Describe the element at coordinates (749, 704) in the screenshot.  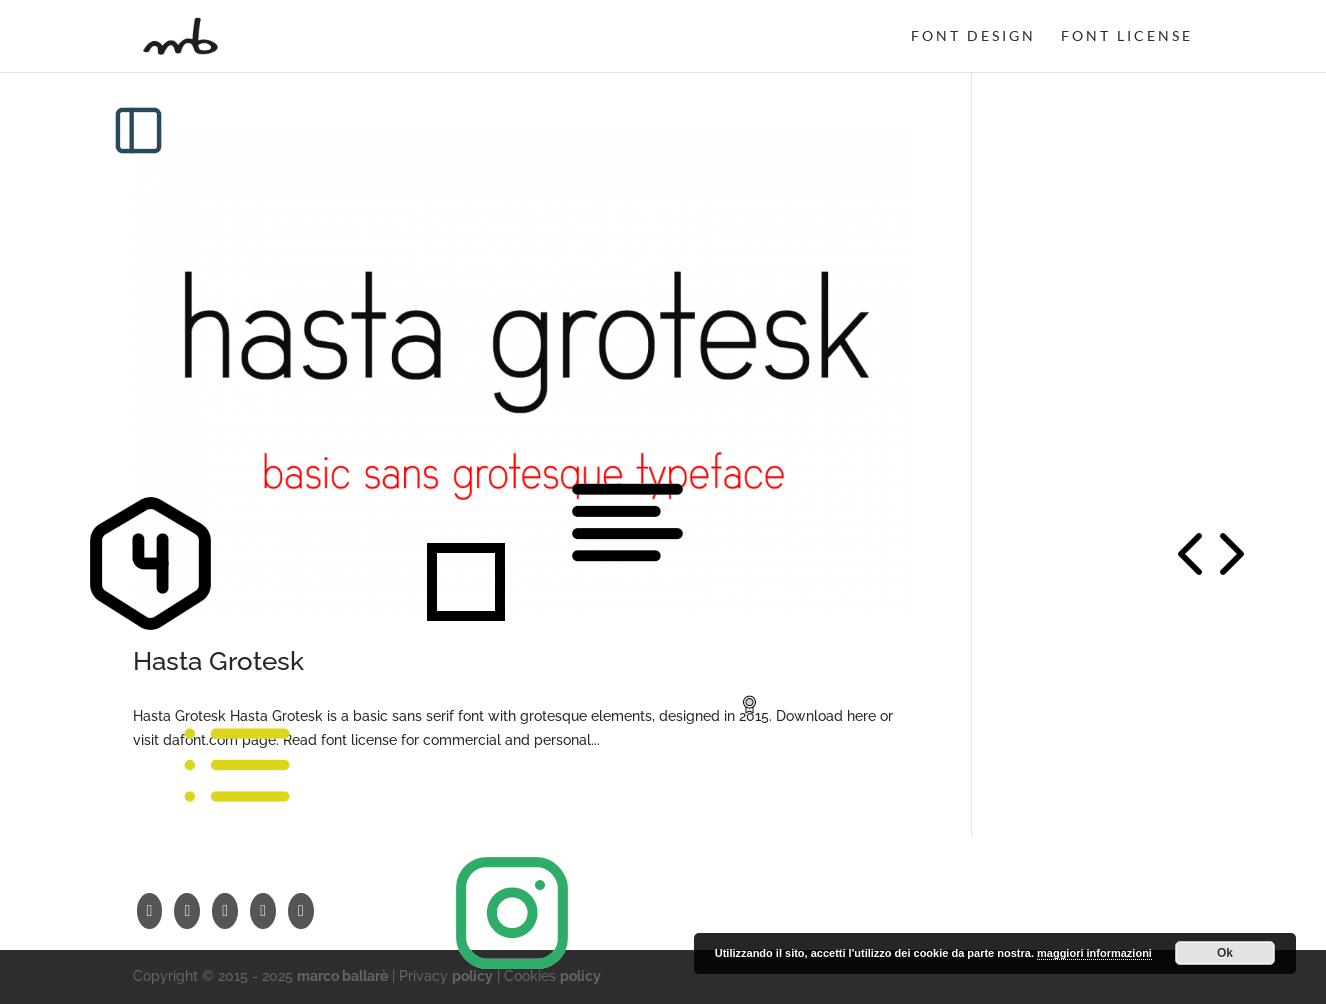
I see `view achievements or awards` at that location.